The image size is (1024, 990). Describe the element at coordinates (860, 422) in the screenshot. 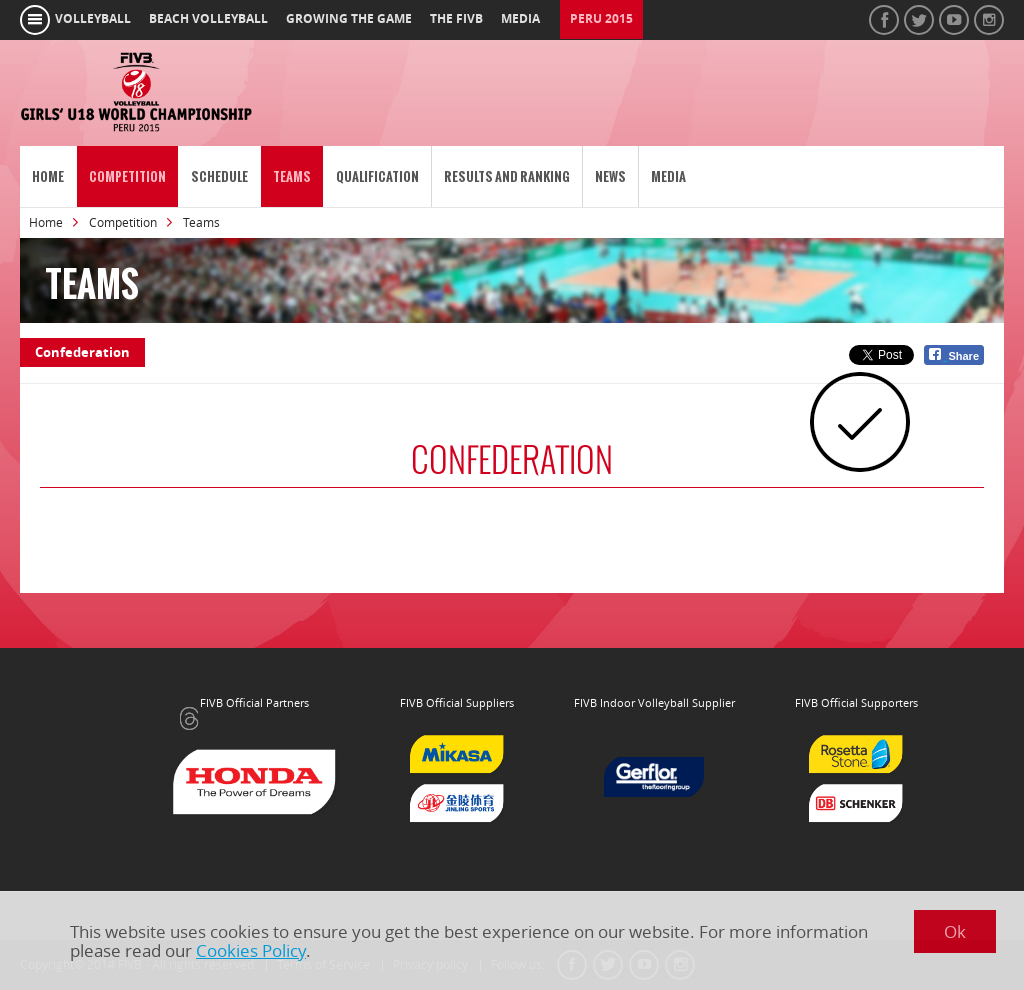

I see `confirms a completed action or task` at that location.